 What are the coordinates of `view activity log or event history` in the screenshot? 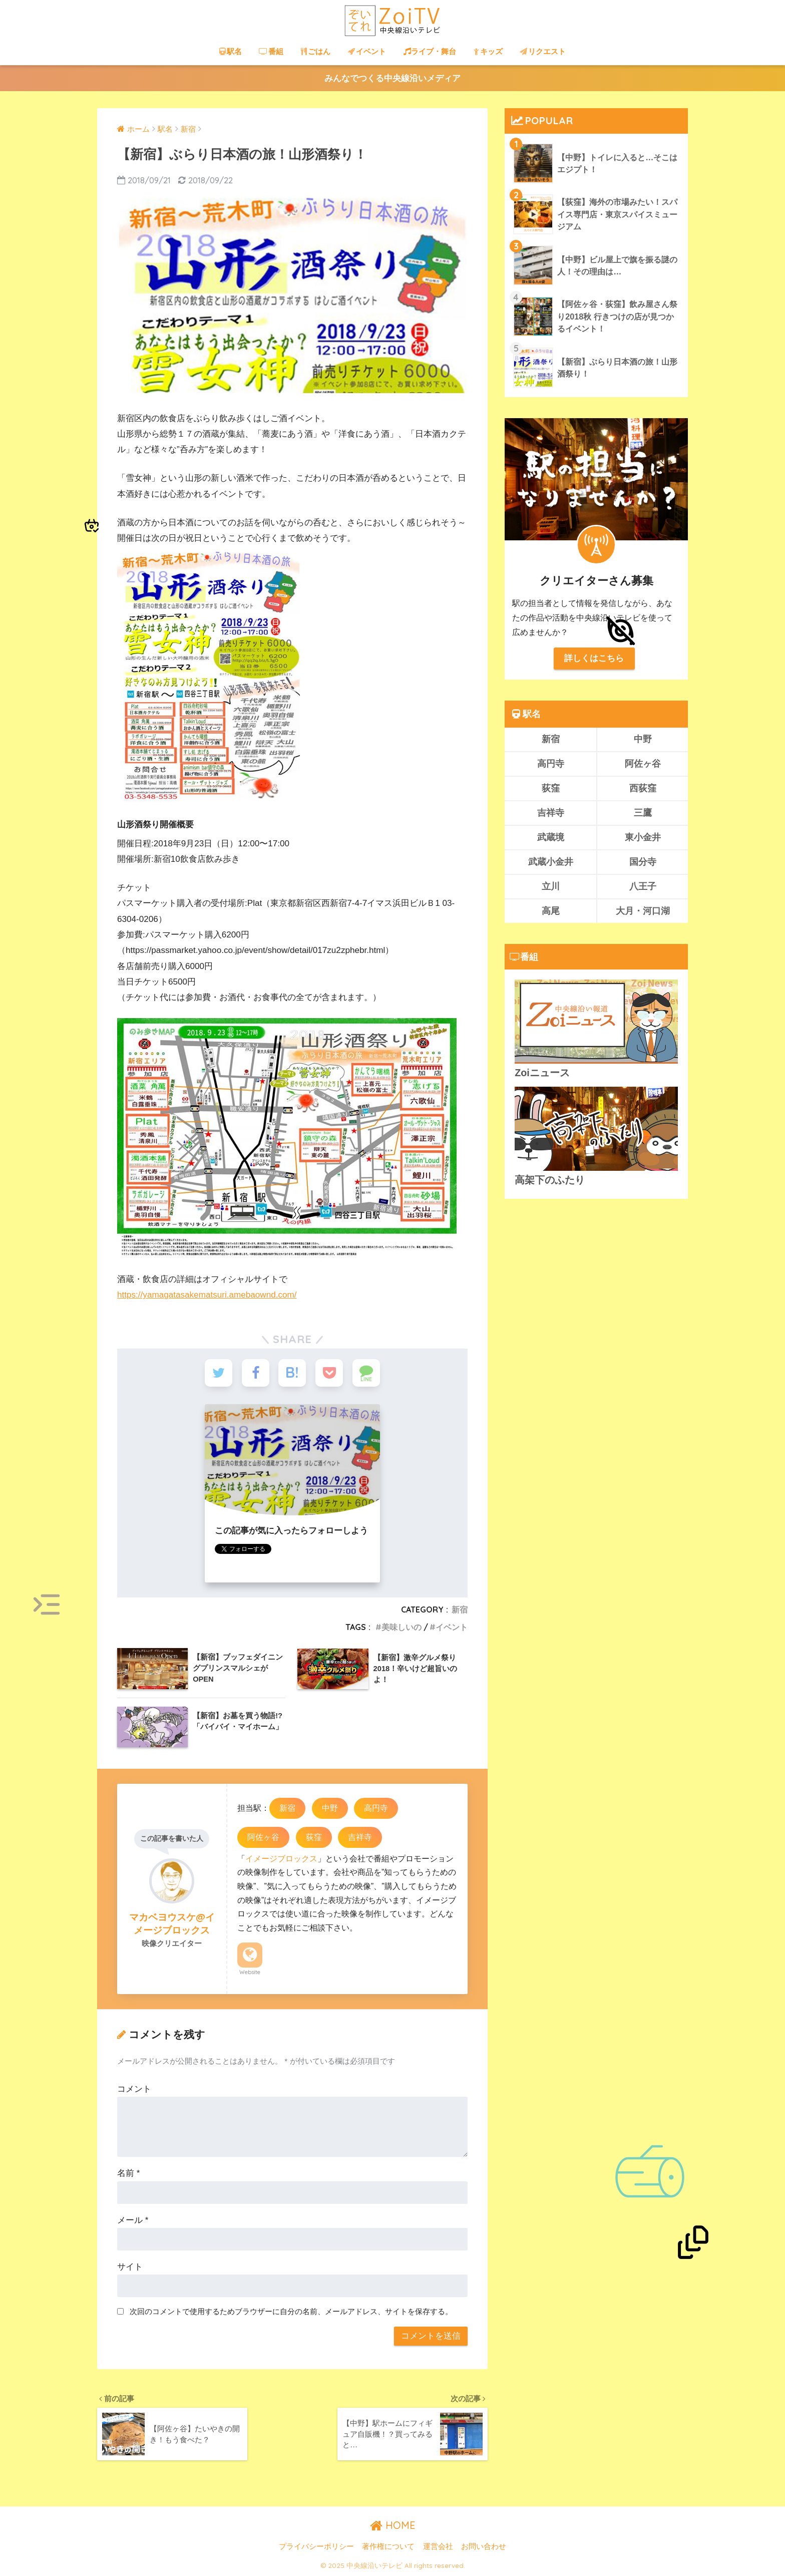 It's located at (650, 2175).